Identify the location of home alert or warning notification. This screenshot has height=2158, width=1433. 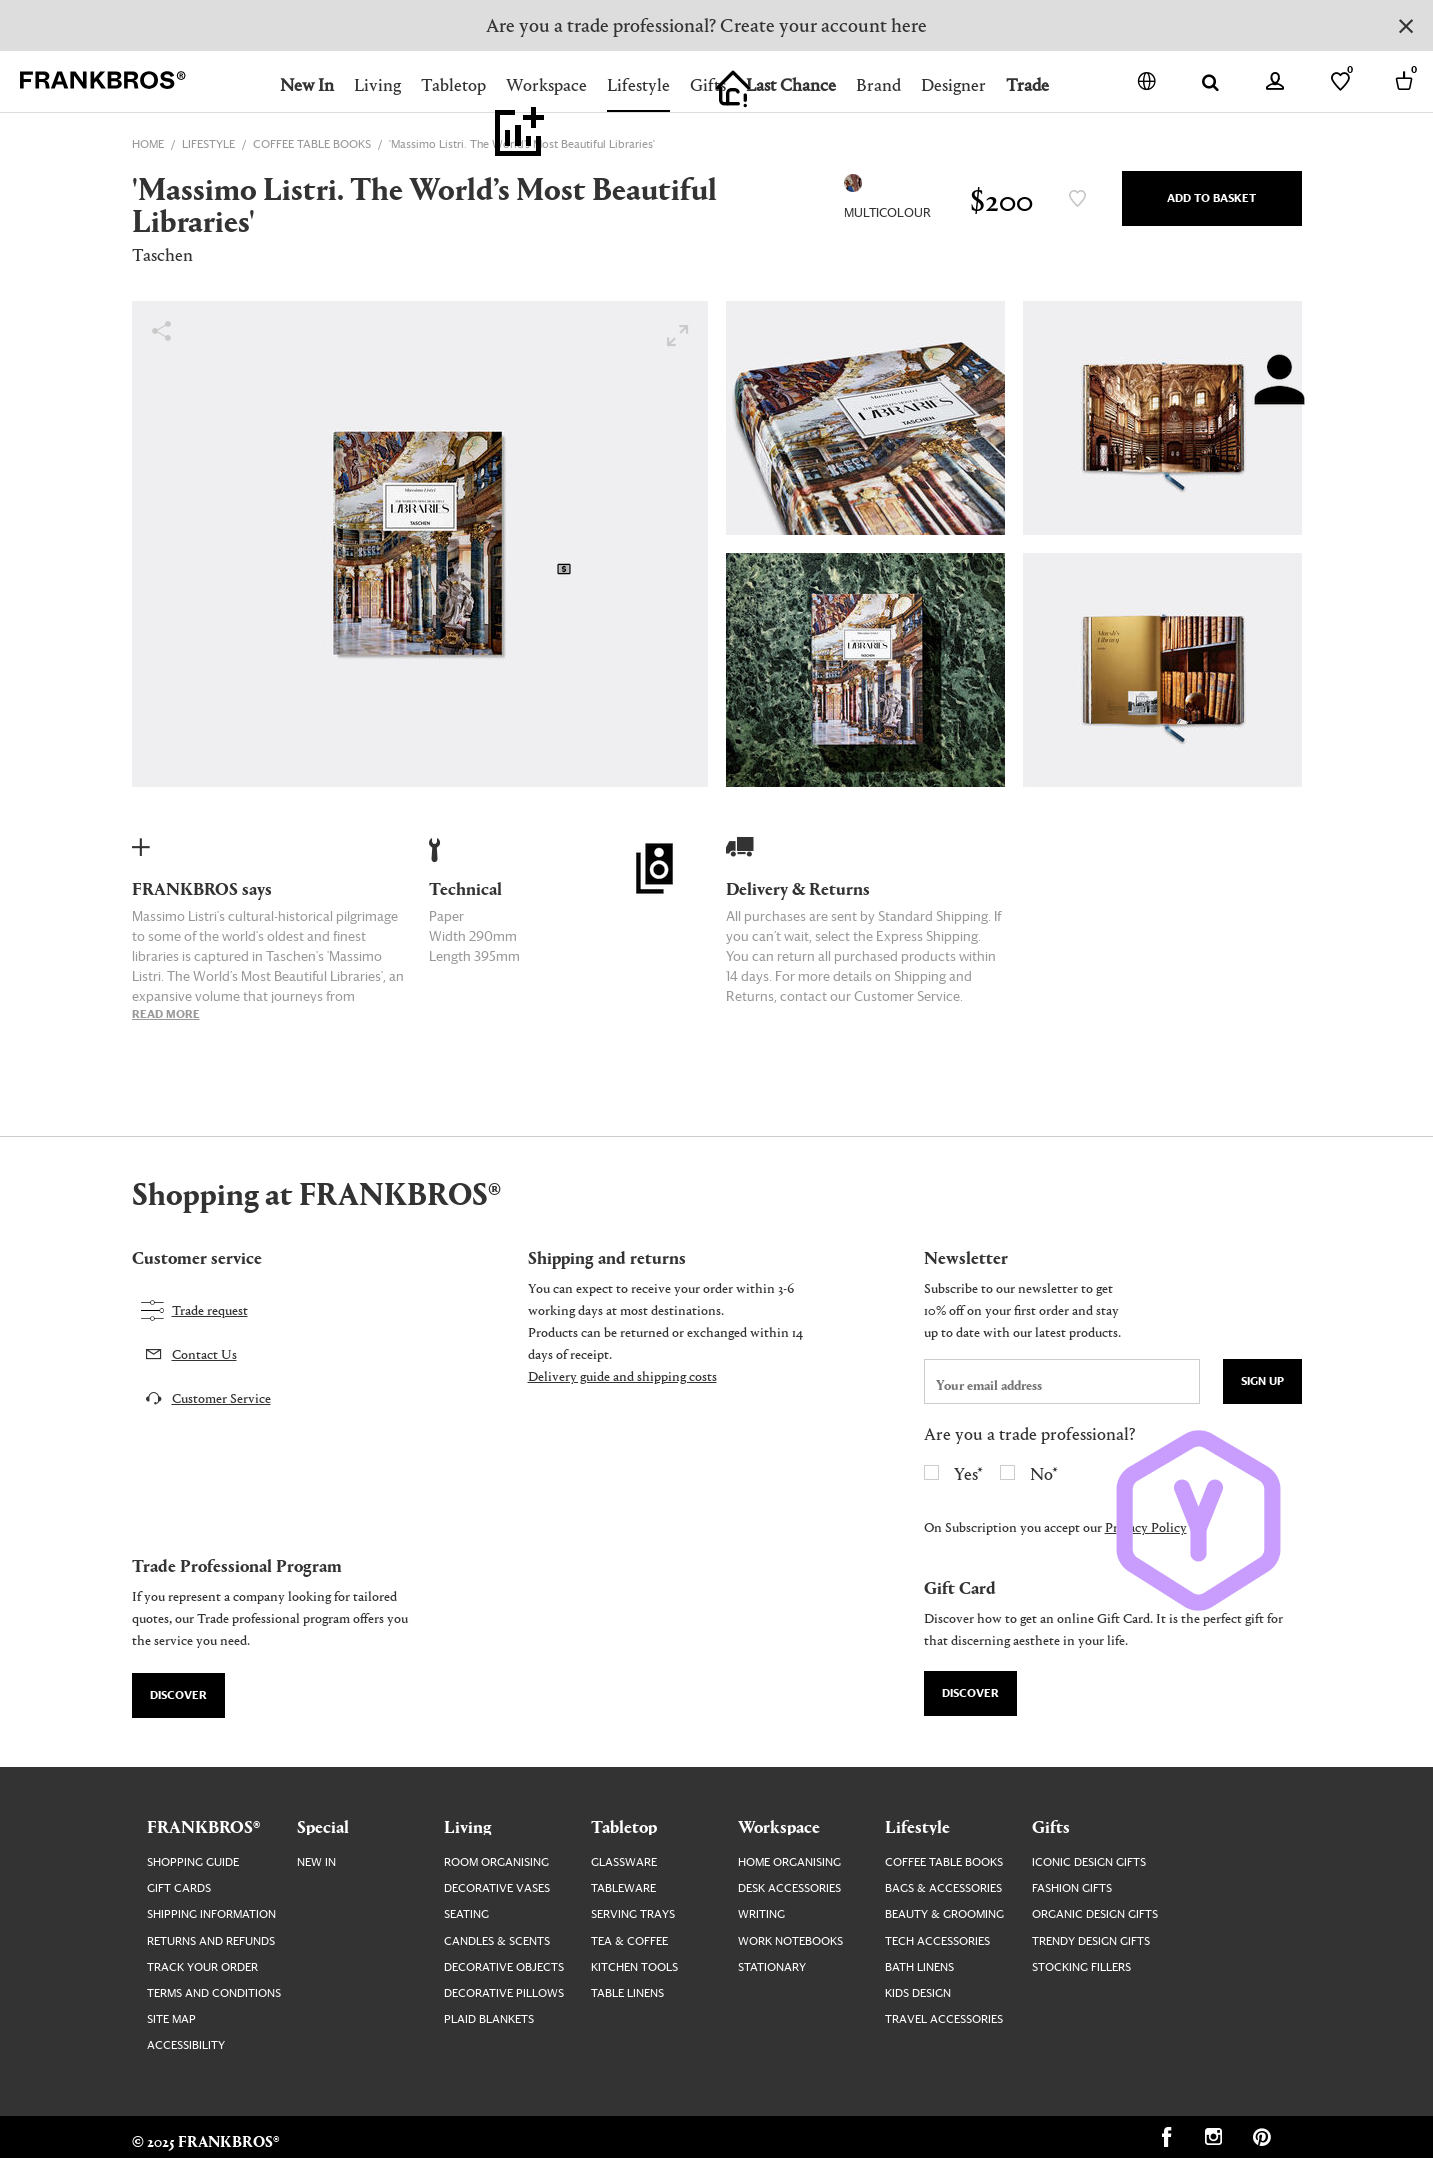
(733, 88).